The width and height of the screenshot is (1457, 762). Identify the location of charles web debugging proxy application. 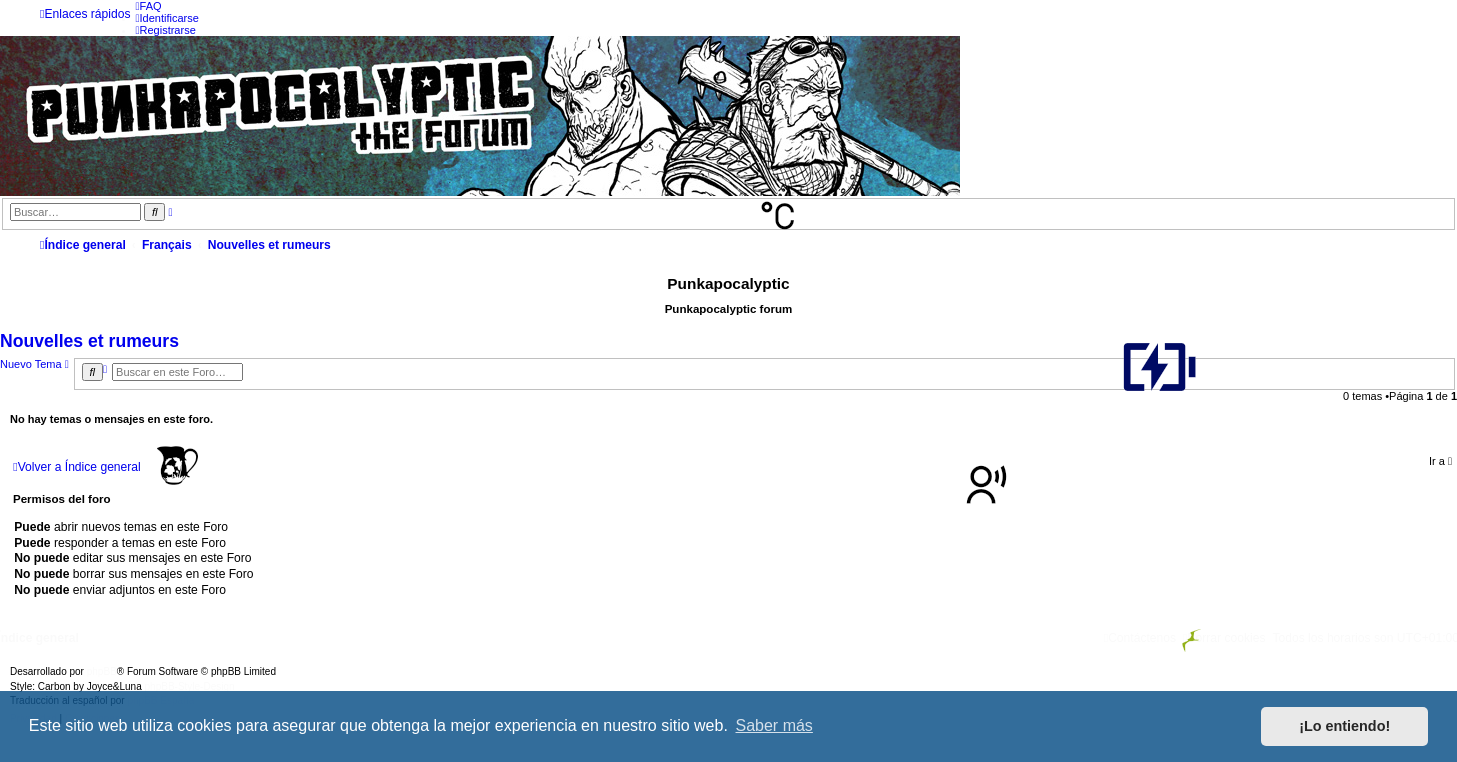
(177, 465).